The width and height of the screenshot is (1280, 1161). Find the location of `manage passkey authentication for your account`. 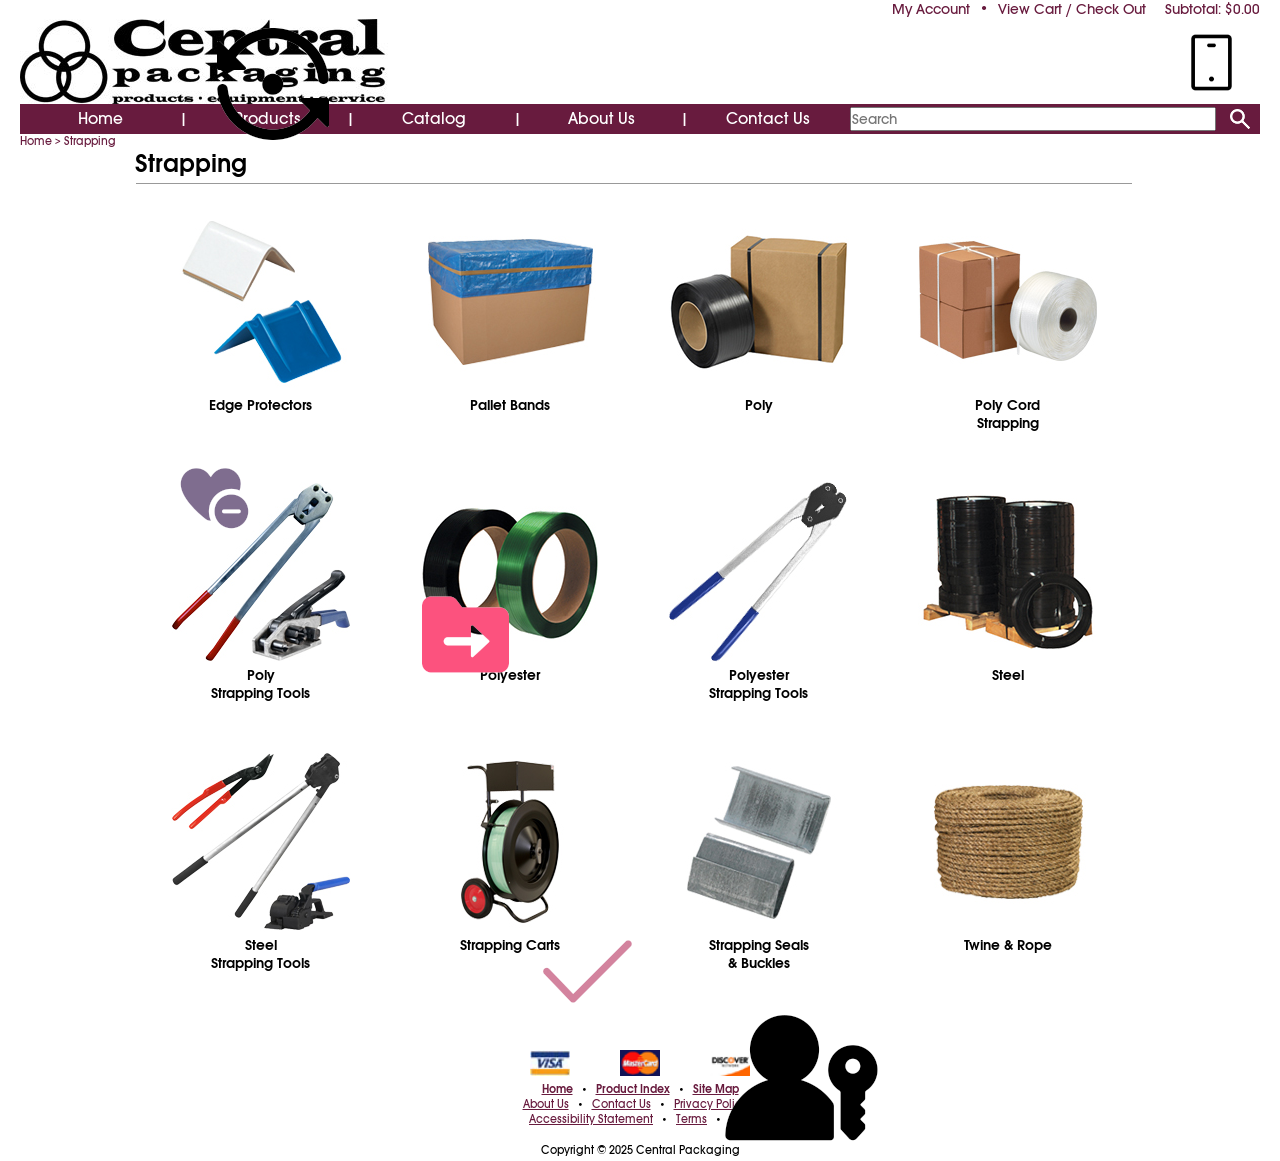

manage passkey authentication for your account is located at coordinates (801, 1081).